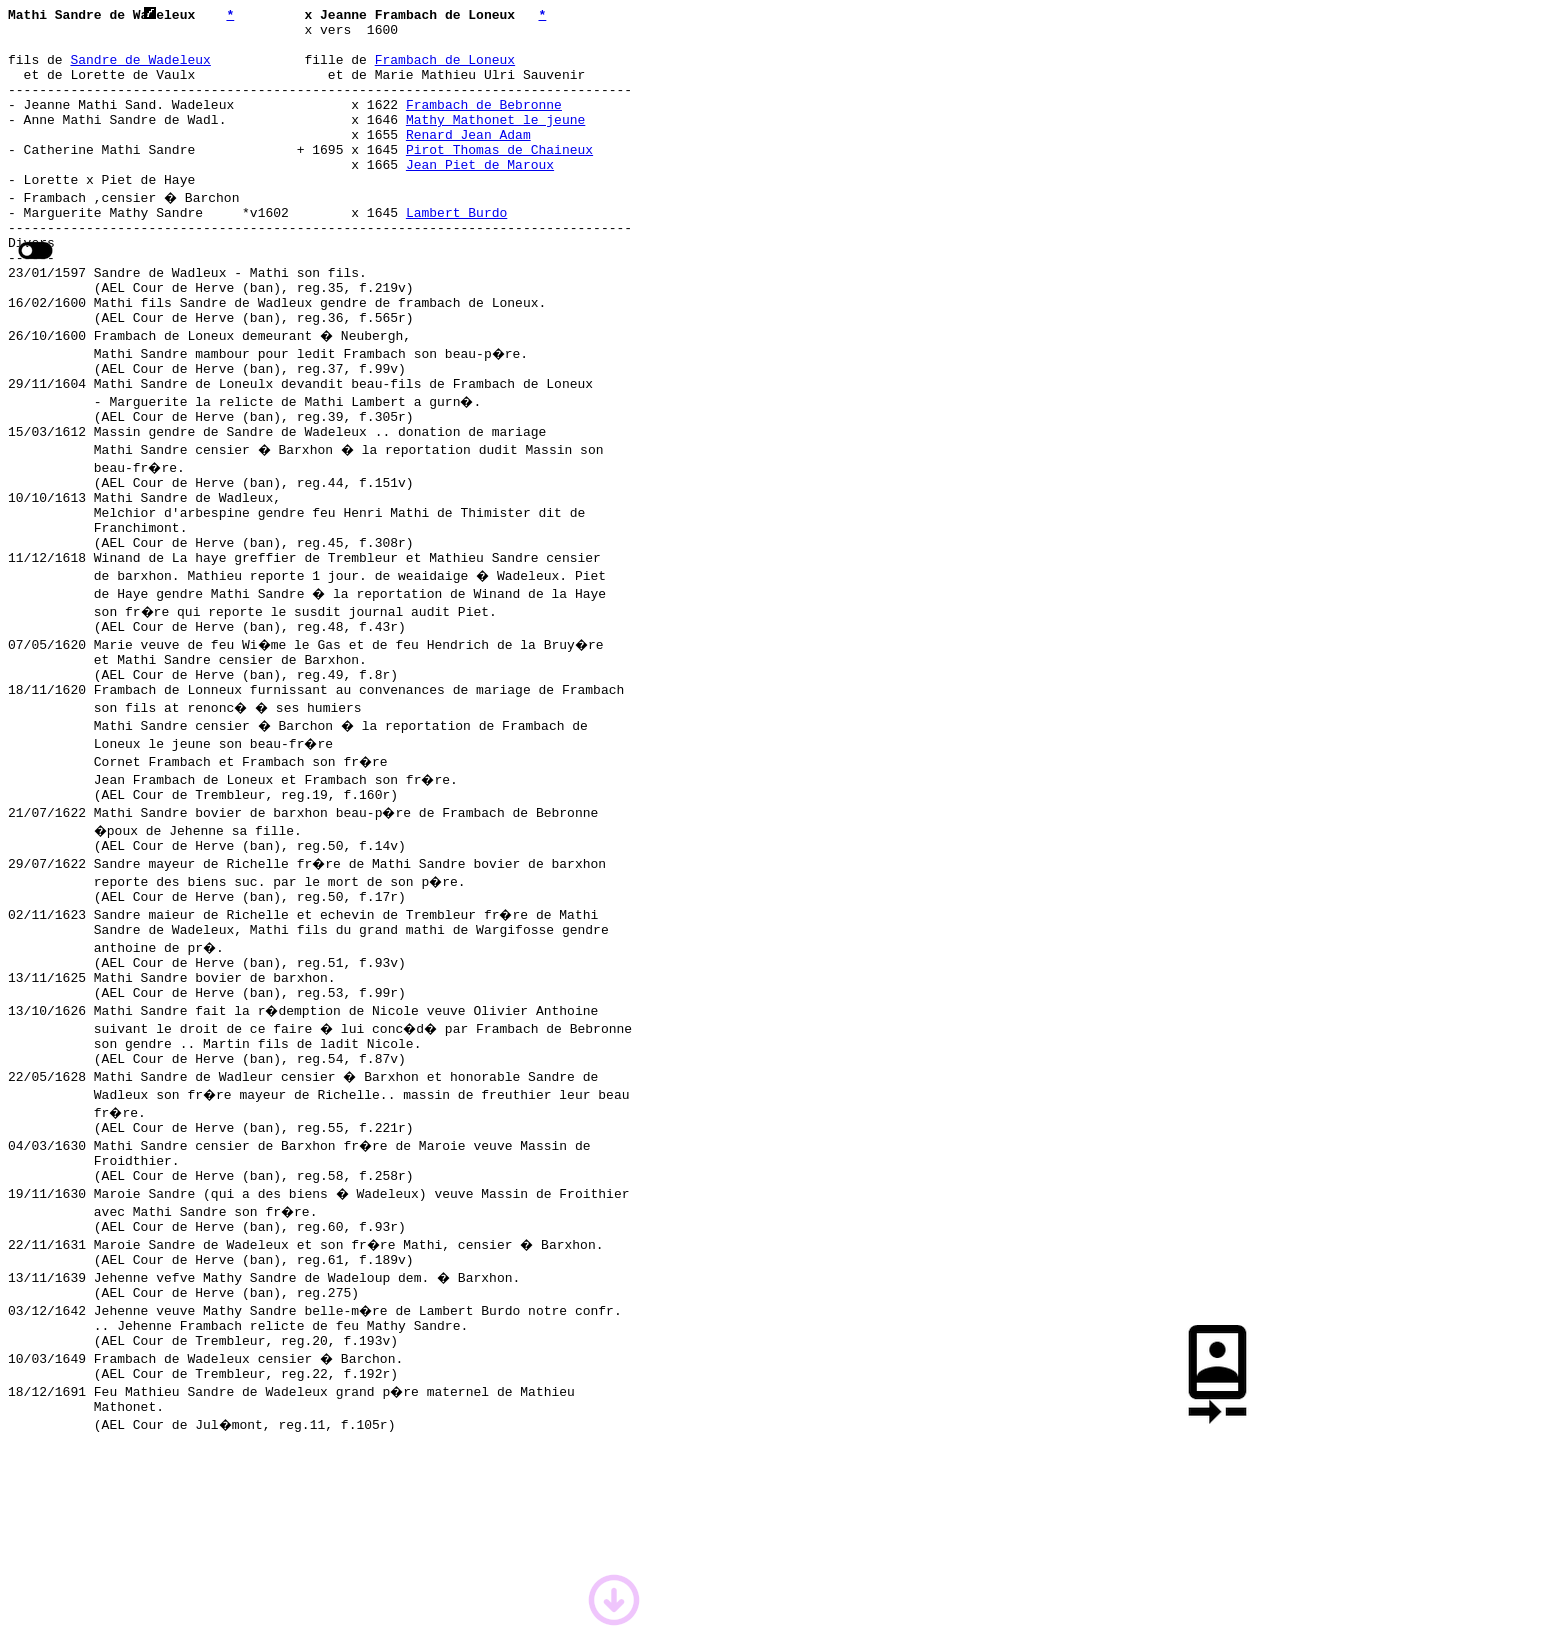 The height and width of the screenshot is (1631, 1559). Describe the element at coordinates (150, 13) in the screenshot. I see `indicates stairs or stairway access` at that location.